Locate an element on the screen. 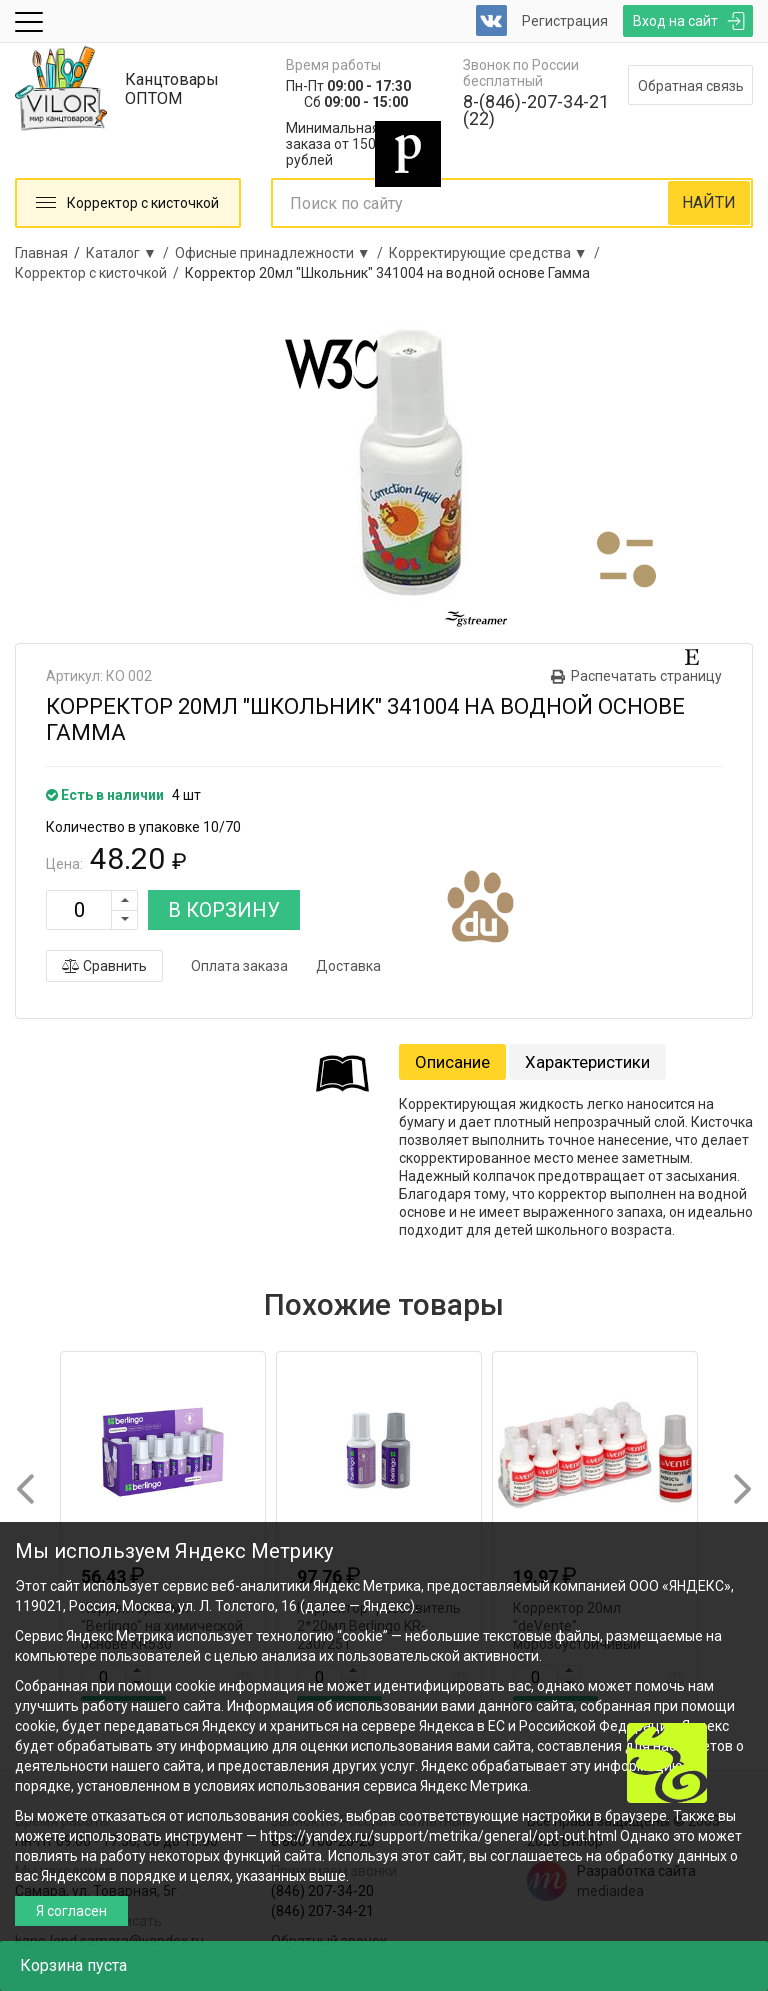  link to Publons researcher profile is located at coordinates (408, 154).